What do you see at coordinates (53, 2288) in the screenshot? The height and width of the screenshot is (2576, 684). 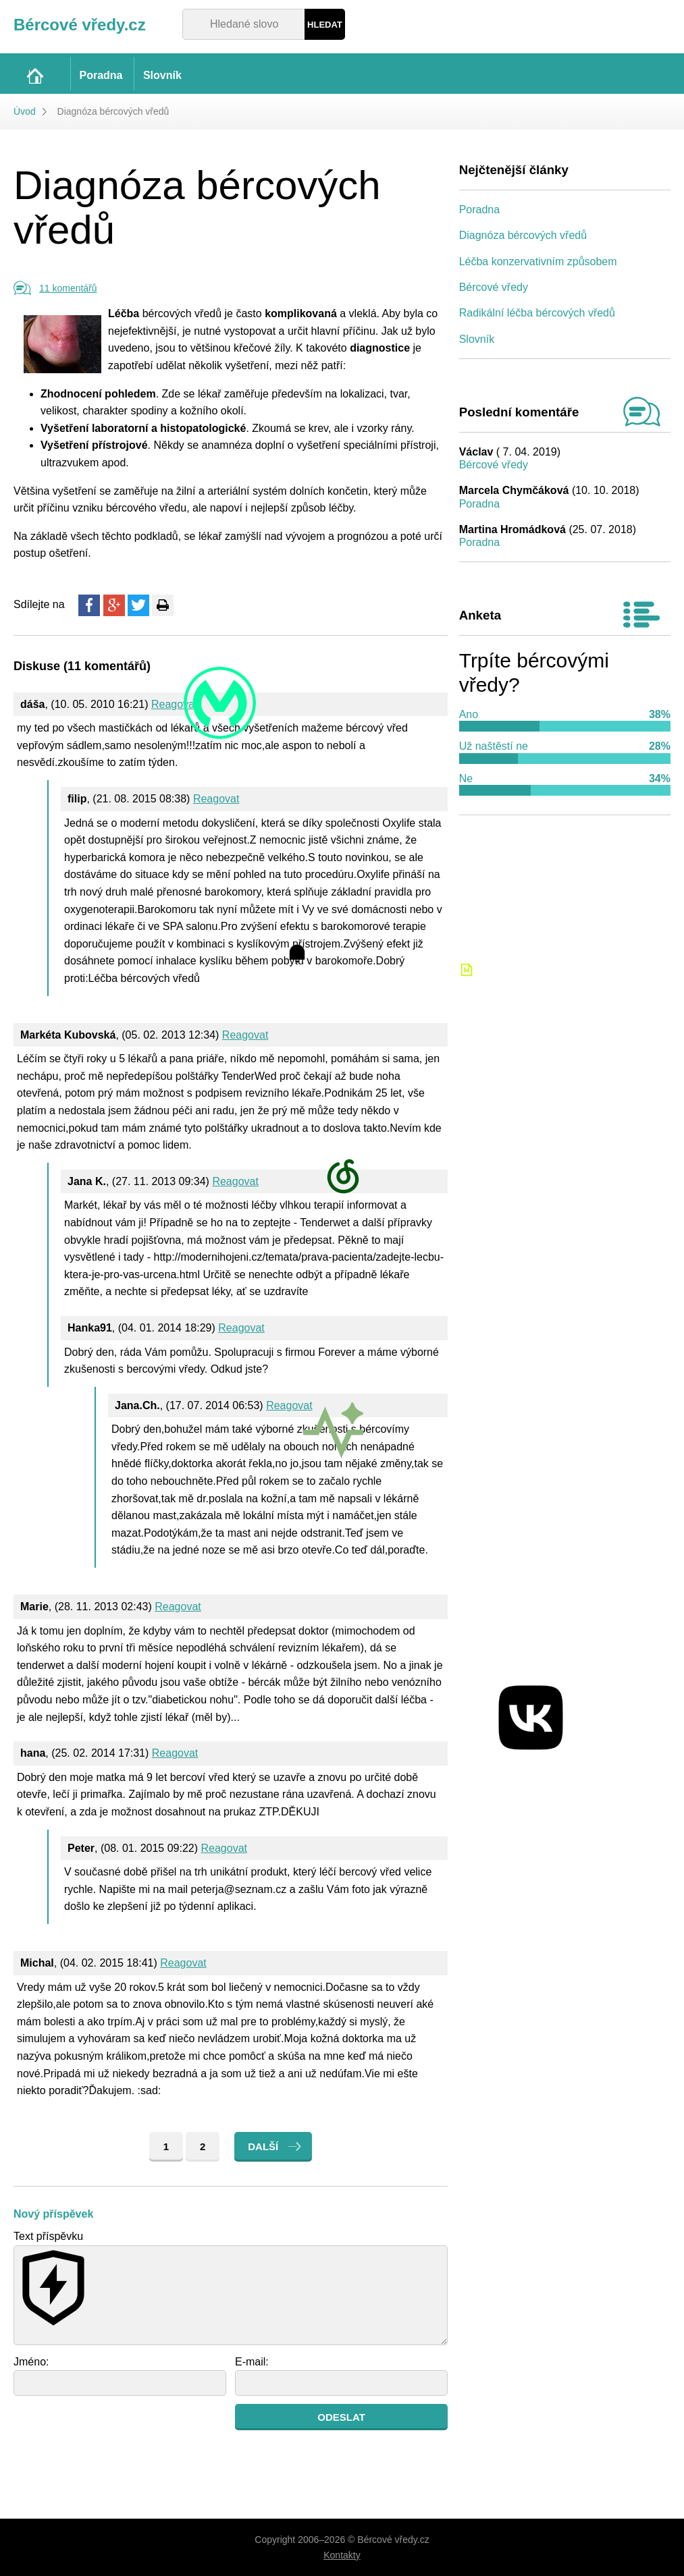 I see `enable fast security scan` at bounding box center [53, 2288].